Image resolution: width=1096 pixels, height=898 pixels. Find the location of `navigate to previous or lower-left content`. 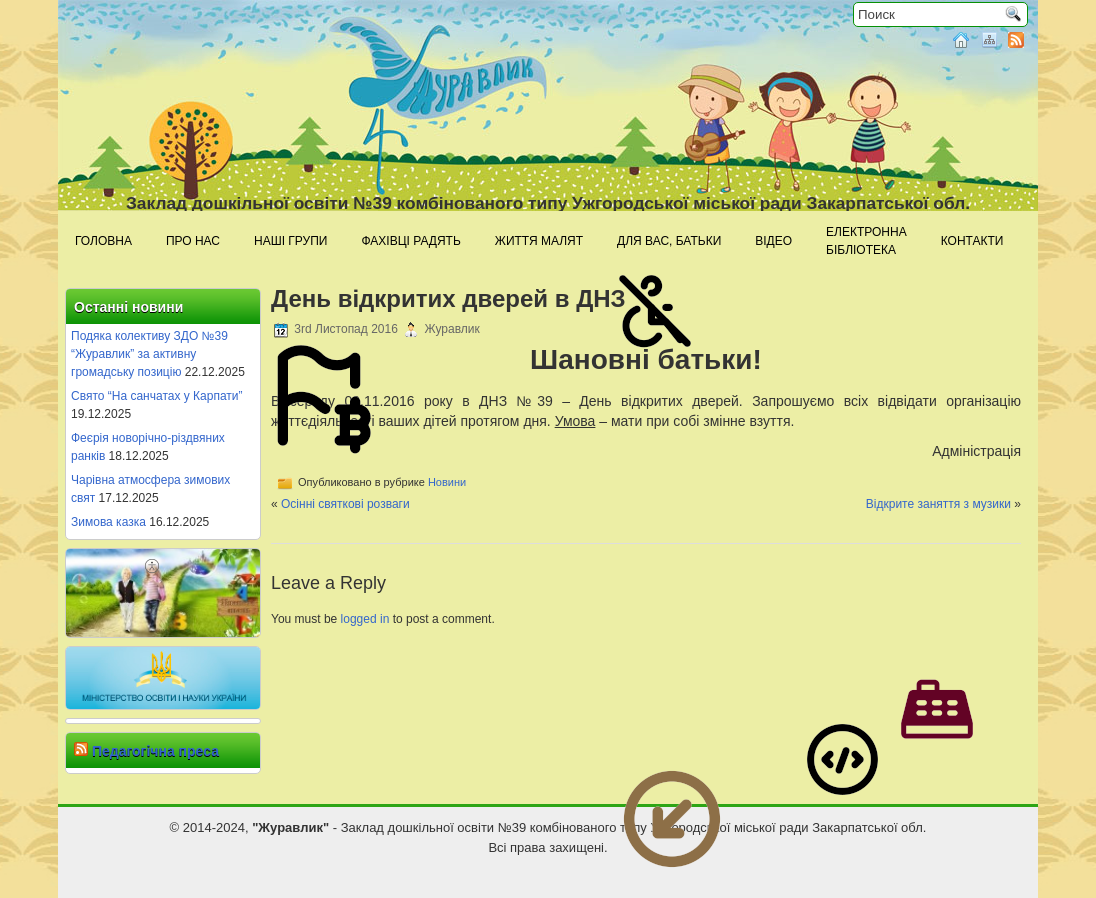

navigate to previous or lower-left content is located at coordinates (672, 819).